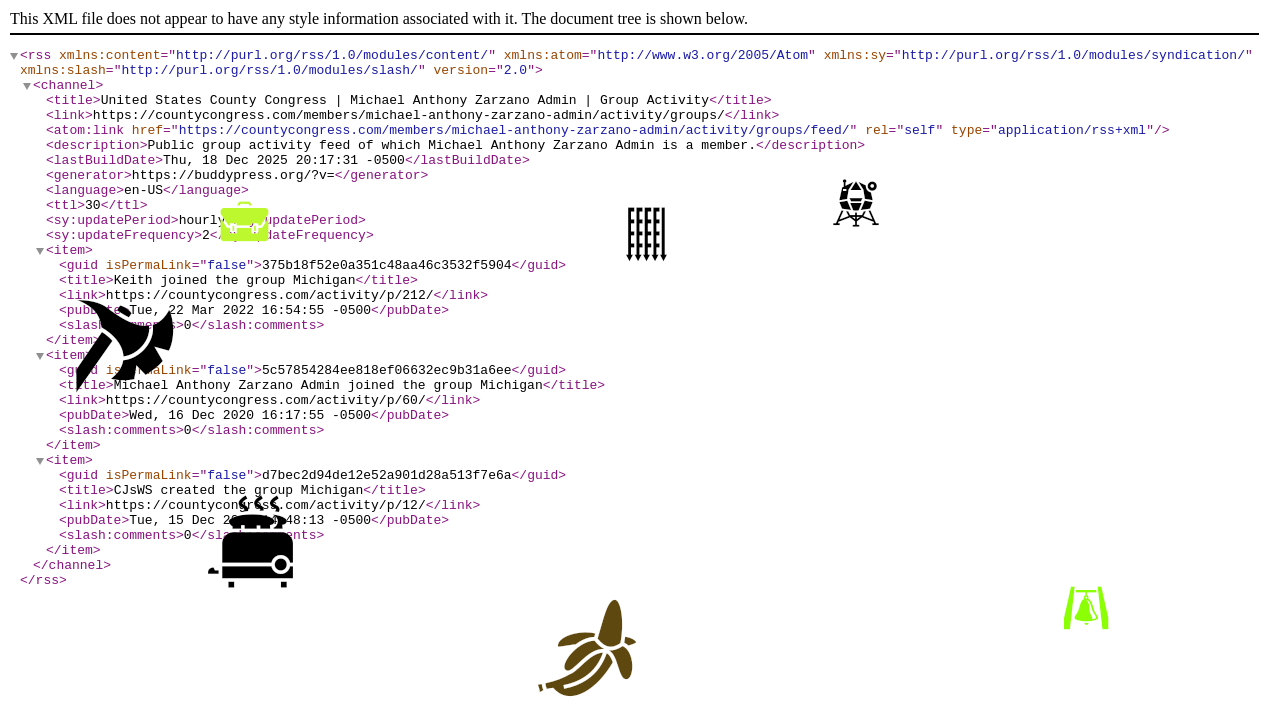 Image resolution: width=1269 pixels, height=720 pixels. What do you see at coordinates (587, 648) in the screenshot?
I see `food or fruit category in a game inventory` at bounding box center [587, 648].